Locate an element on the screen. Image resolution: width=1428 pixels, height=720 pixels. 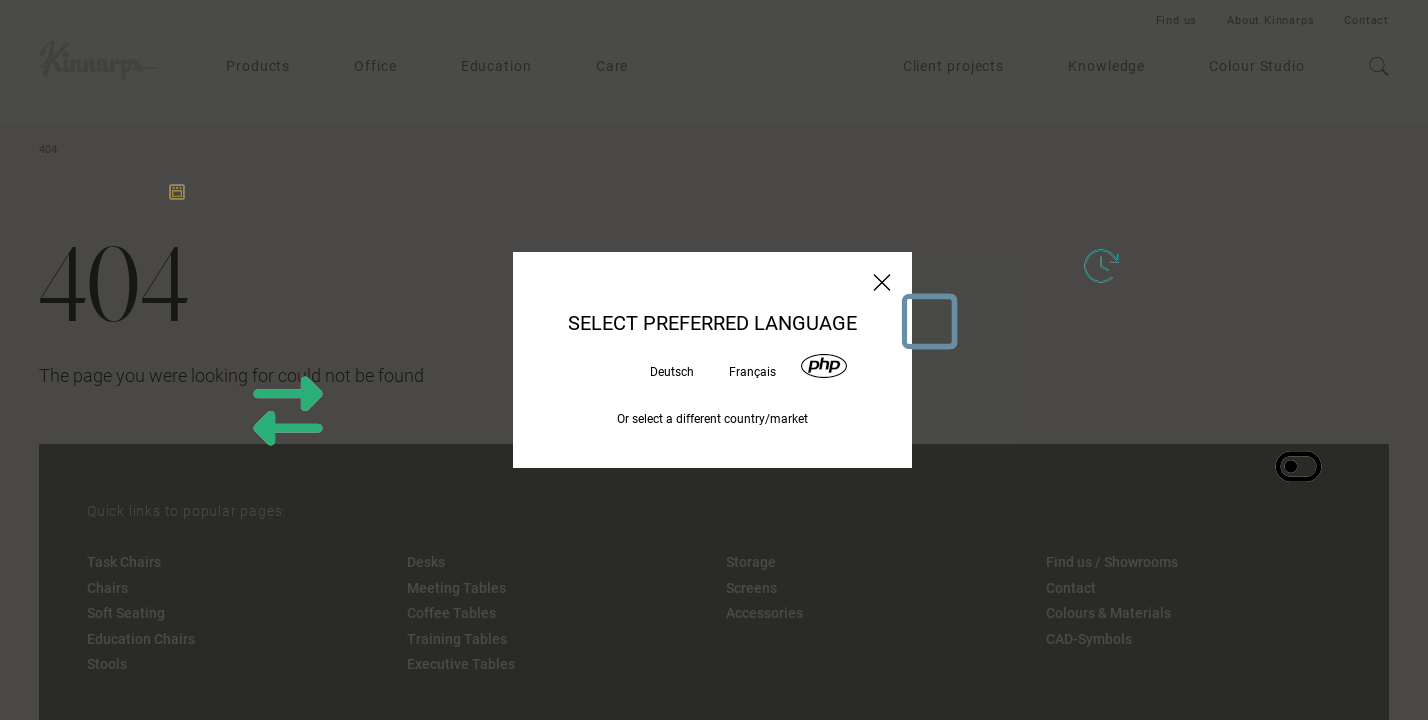
toggle a setting off is located at coordinates (1298, 466).